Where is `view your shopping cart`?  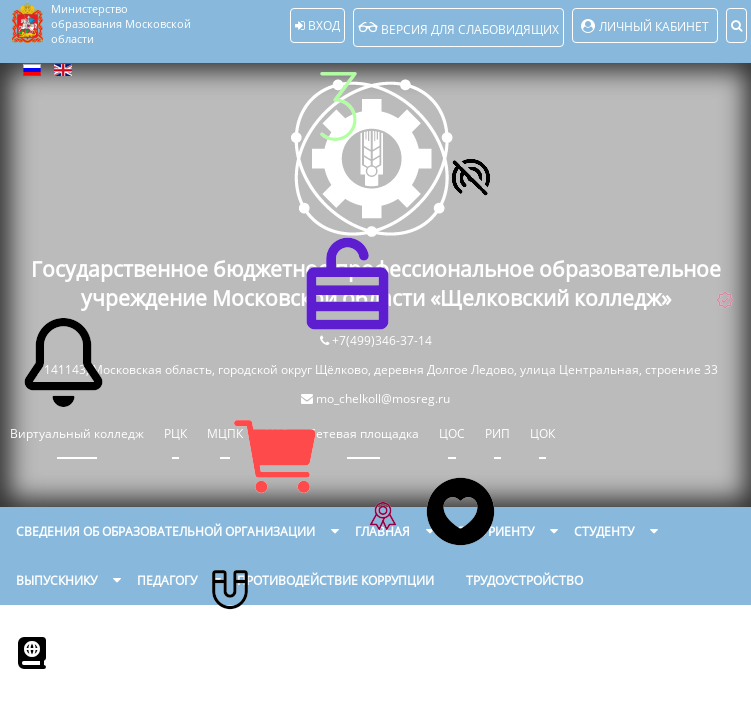 view your shopping cart is located at coordinates (276, 456).